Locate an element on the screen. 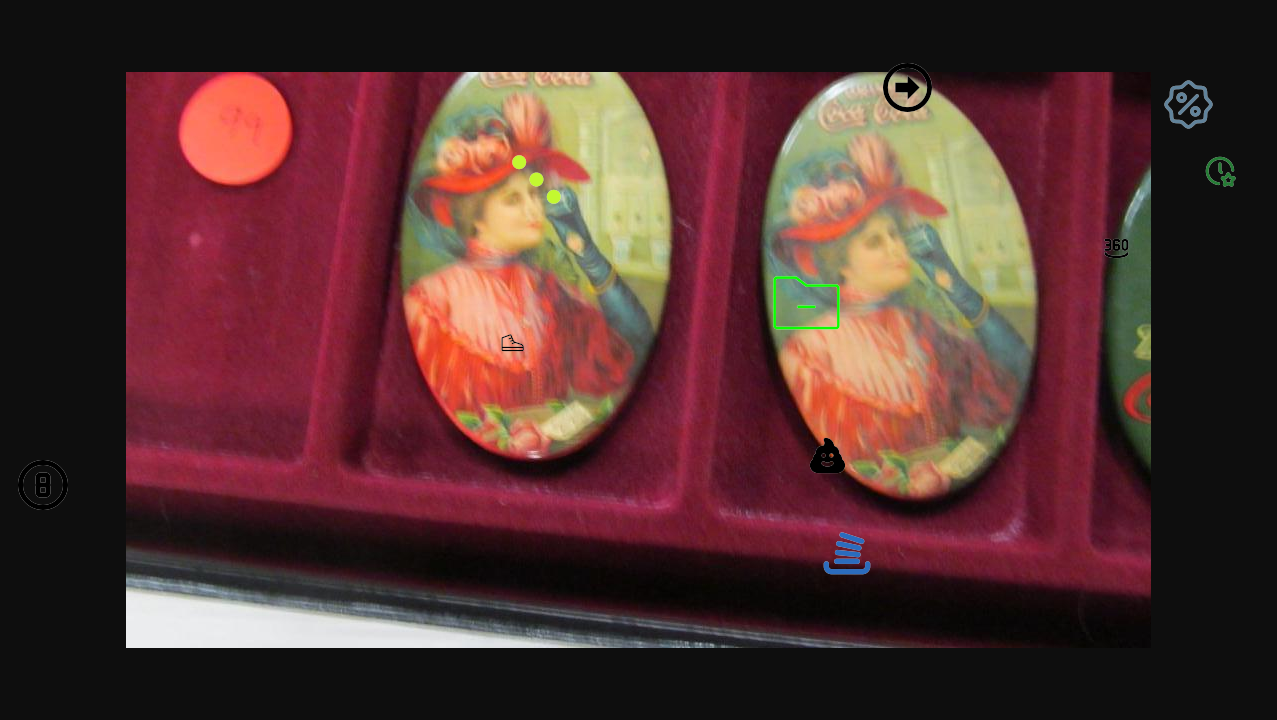 Image resolution: width=1277 pixels, height=720 pixels. indicates step 8 in a multi-step process is located at coordinates (43, 485).